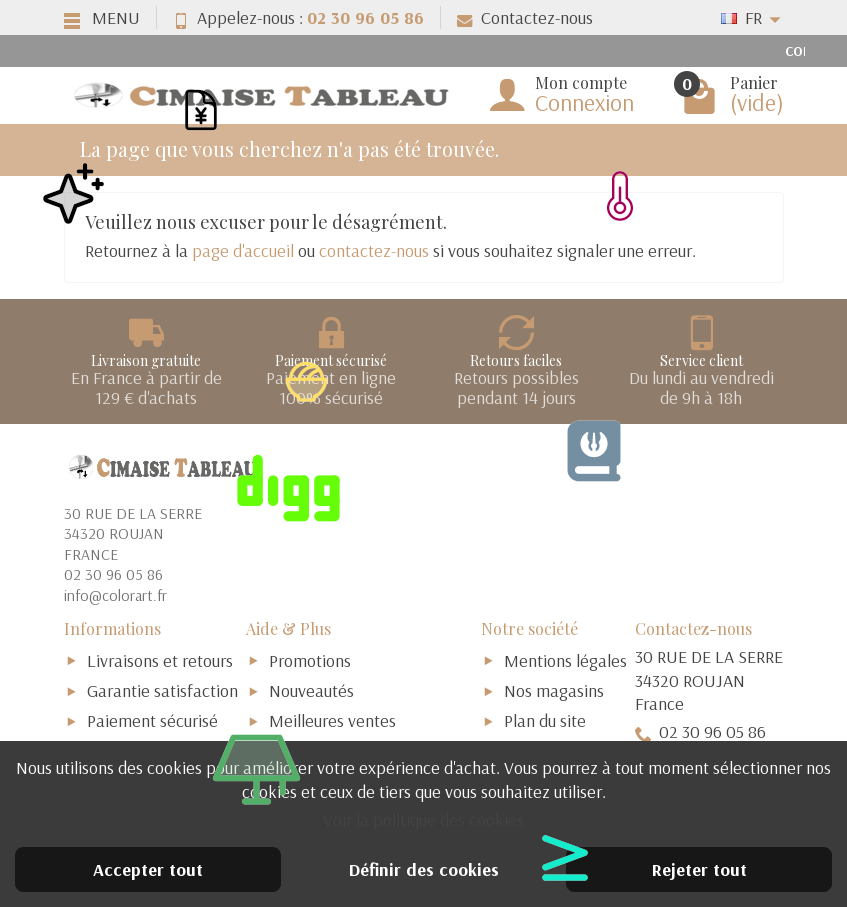 The height and width of the screenshot is (907, 847). I want to click on greater than or equal to mathematical operator, so click(564, 859).